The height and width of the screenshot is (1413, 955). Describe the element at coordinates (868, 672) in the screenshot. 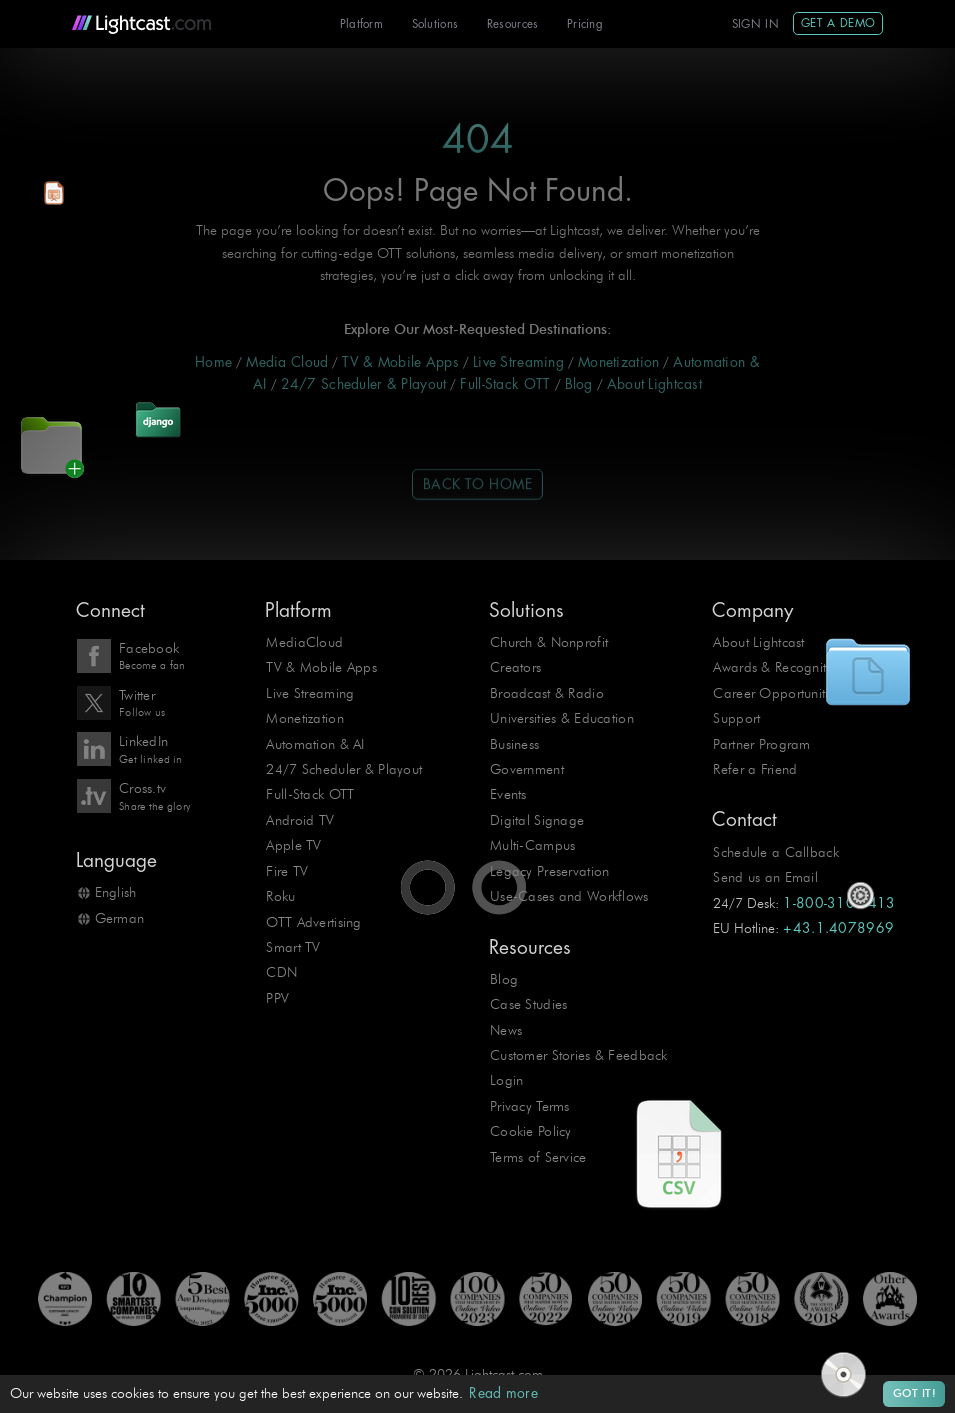

I see `open your documents folder` at that location.